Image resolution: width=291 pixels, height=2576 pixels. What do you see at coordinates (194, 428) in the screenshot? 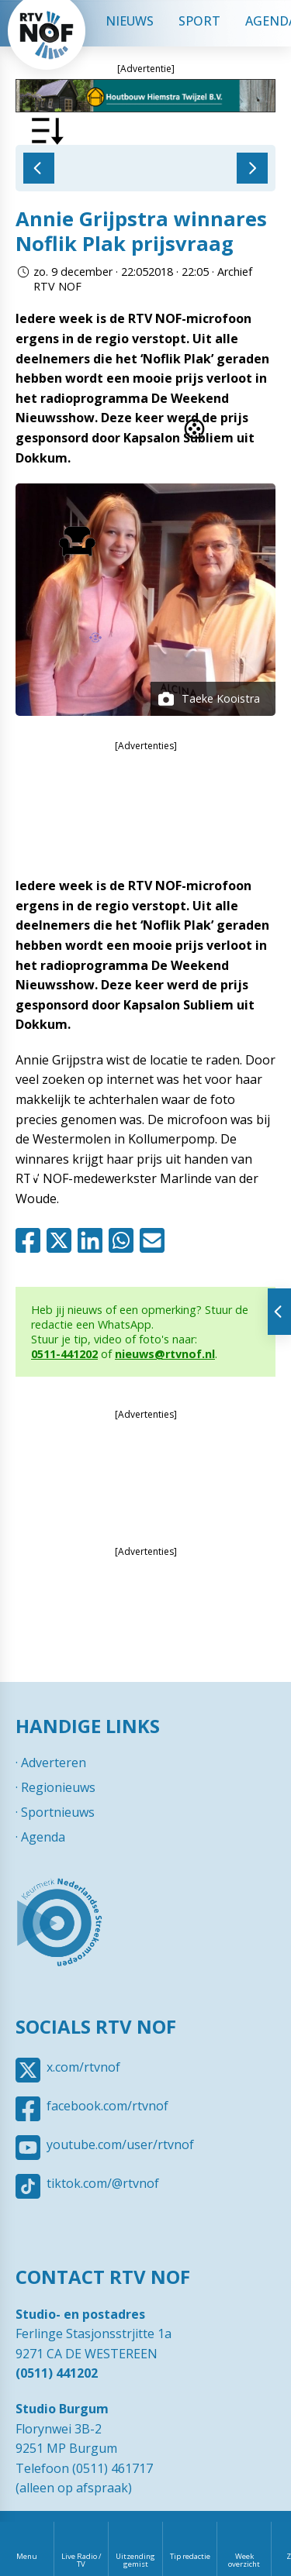
I see `browse movies or video content` at bounding box center [194, 428].